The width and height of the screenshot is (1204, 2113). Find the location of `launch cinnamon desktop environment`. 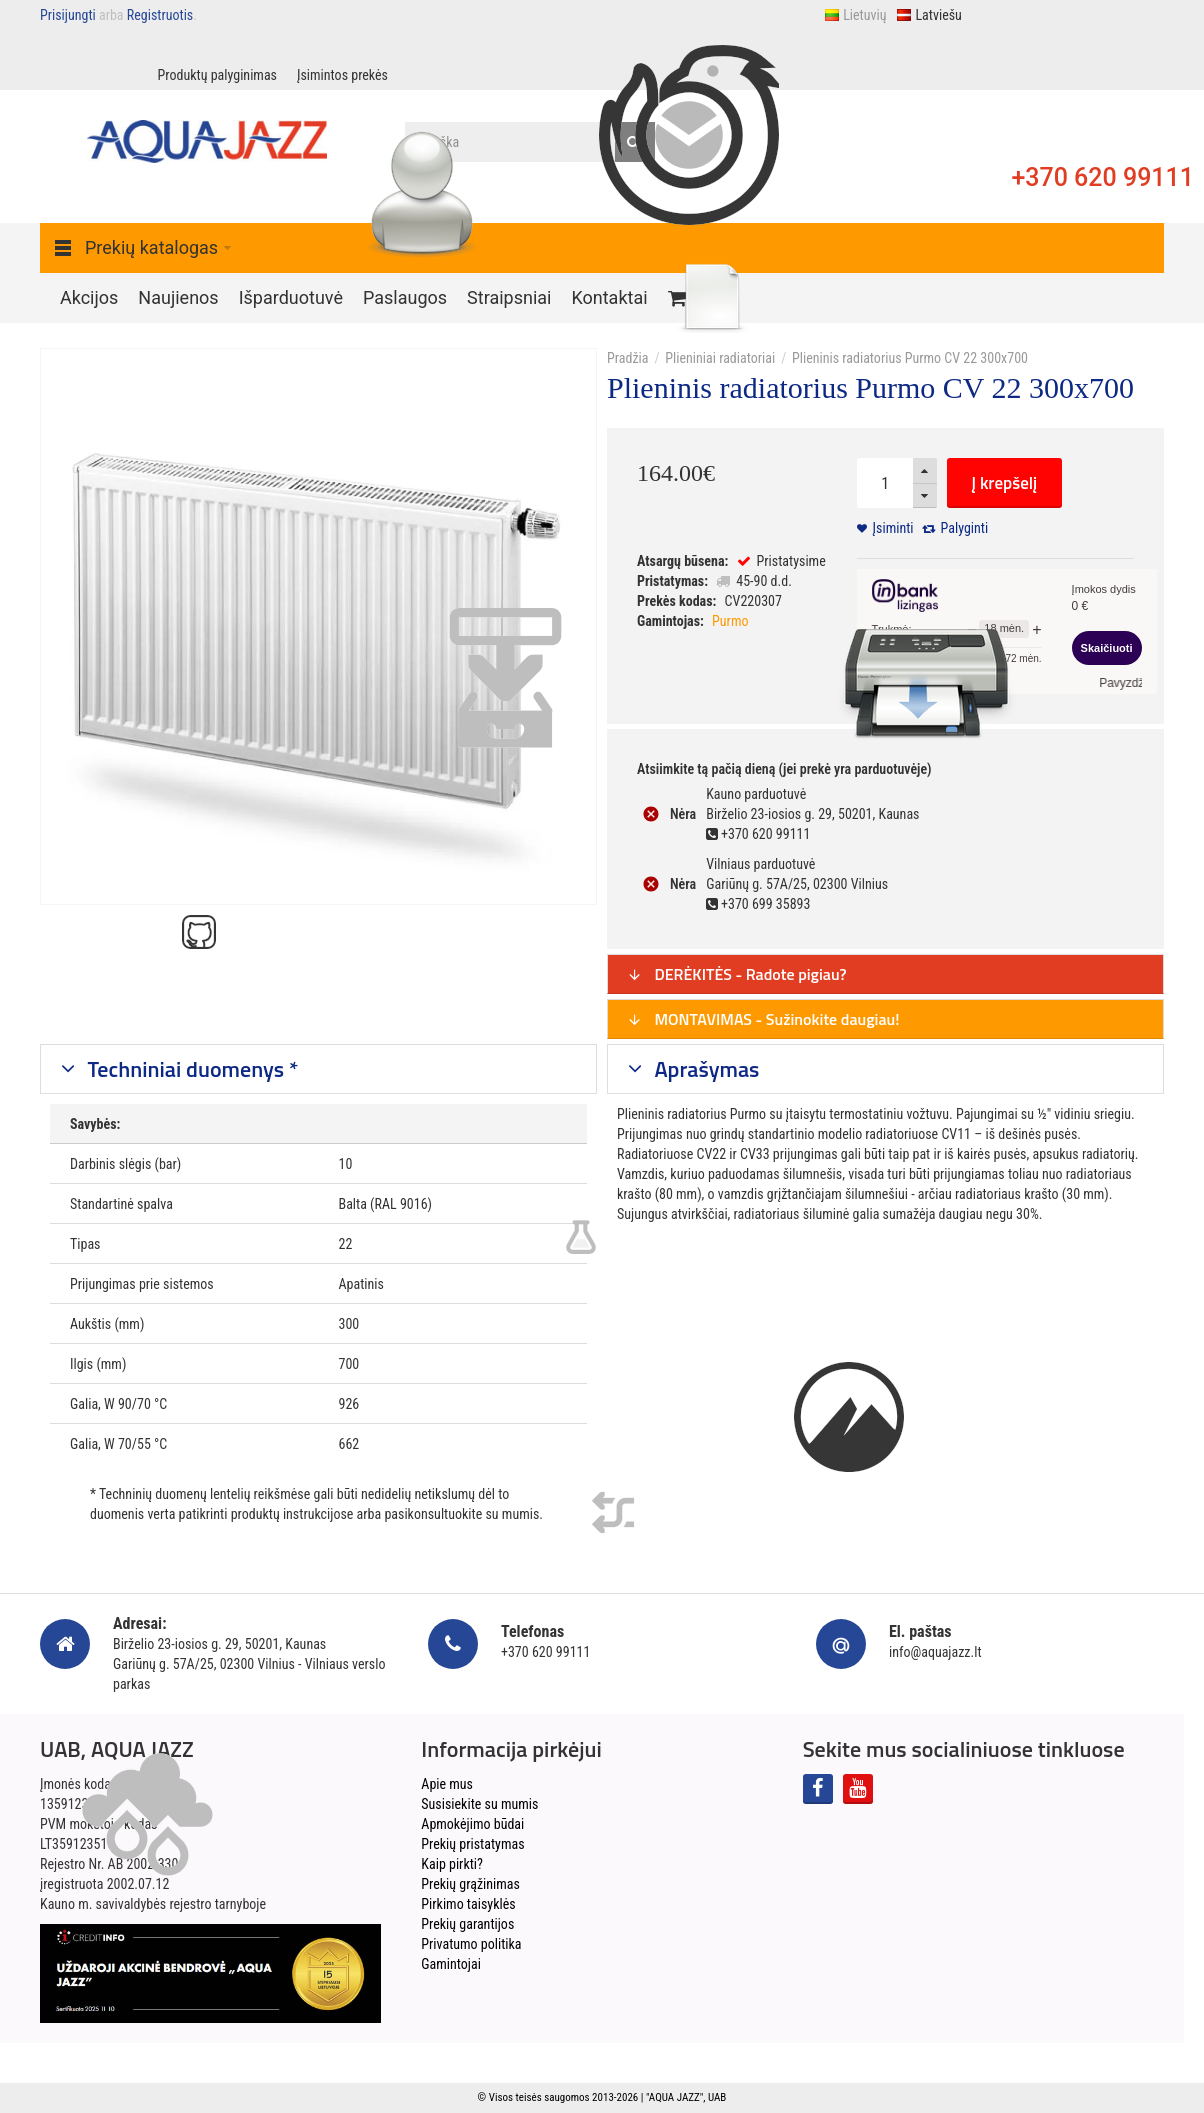

launch cinnamon desktop environment is located at coordinates (849, 1417).